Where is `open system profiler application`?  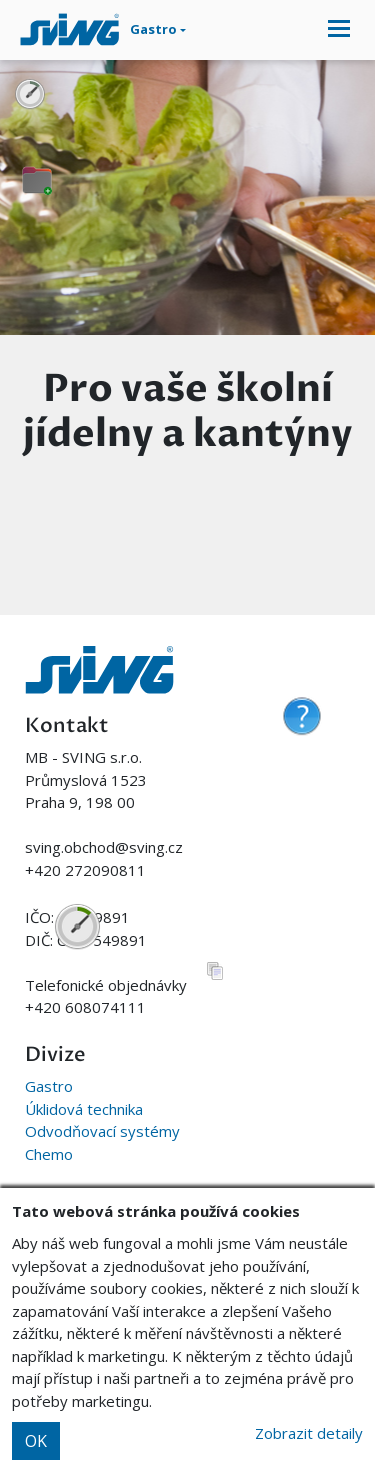 open system profiler application is located at coordinates (30, 94).